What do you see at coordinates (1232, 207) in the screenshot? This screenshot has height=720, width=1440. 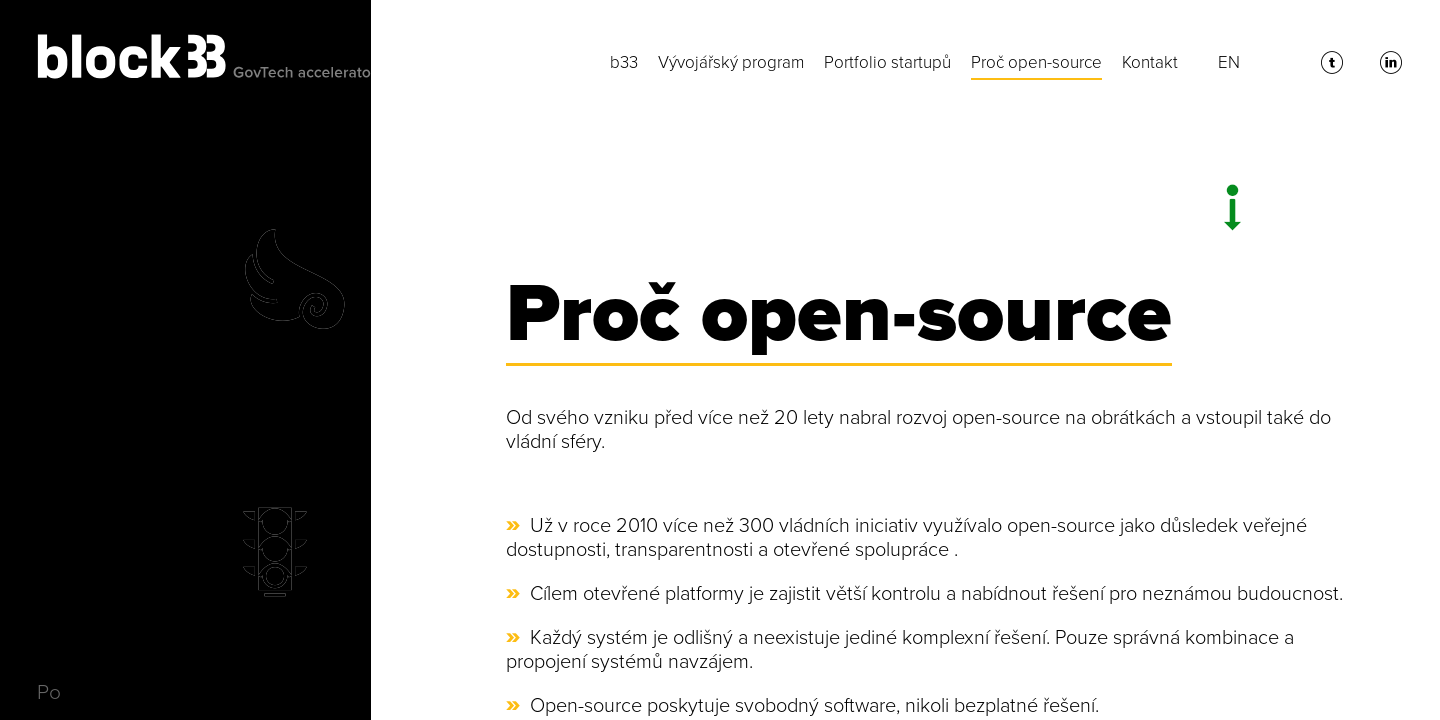 I see `indicates a falling or dropping action in gameplay` at bounding box center [1232, 207].